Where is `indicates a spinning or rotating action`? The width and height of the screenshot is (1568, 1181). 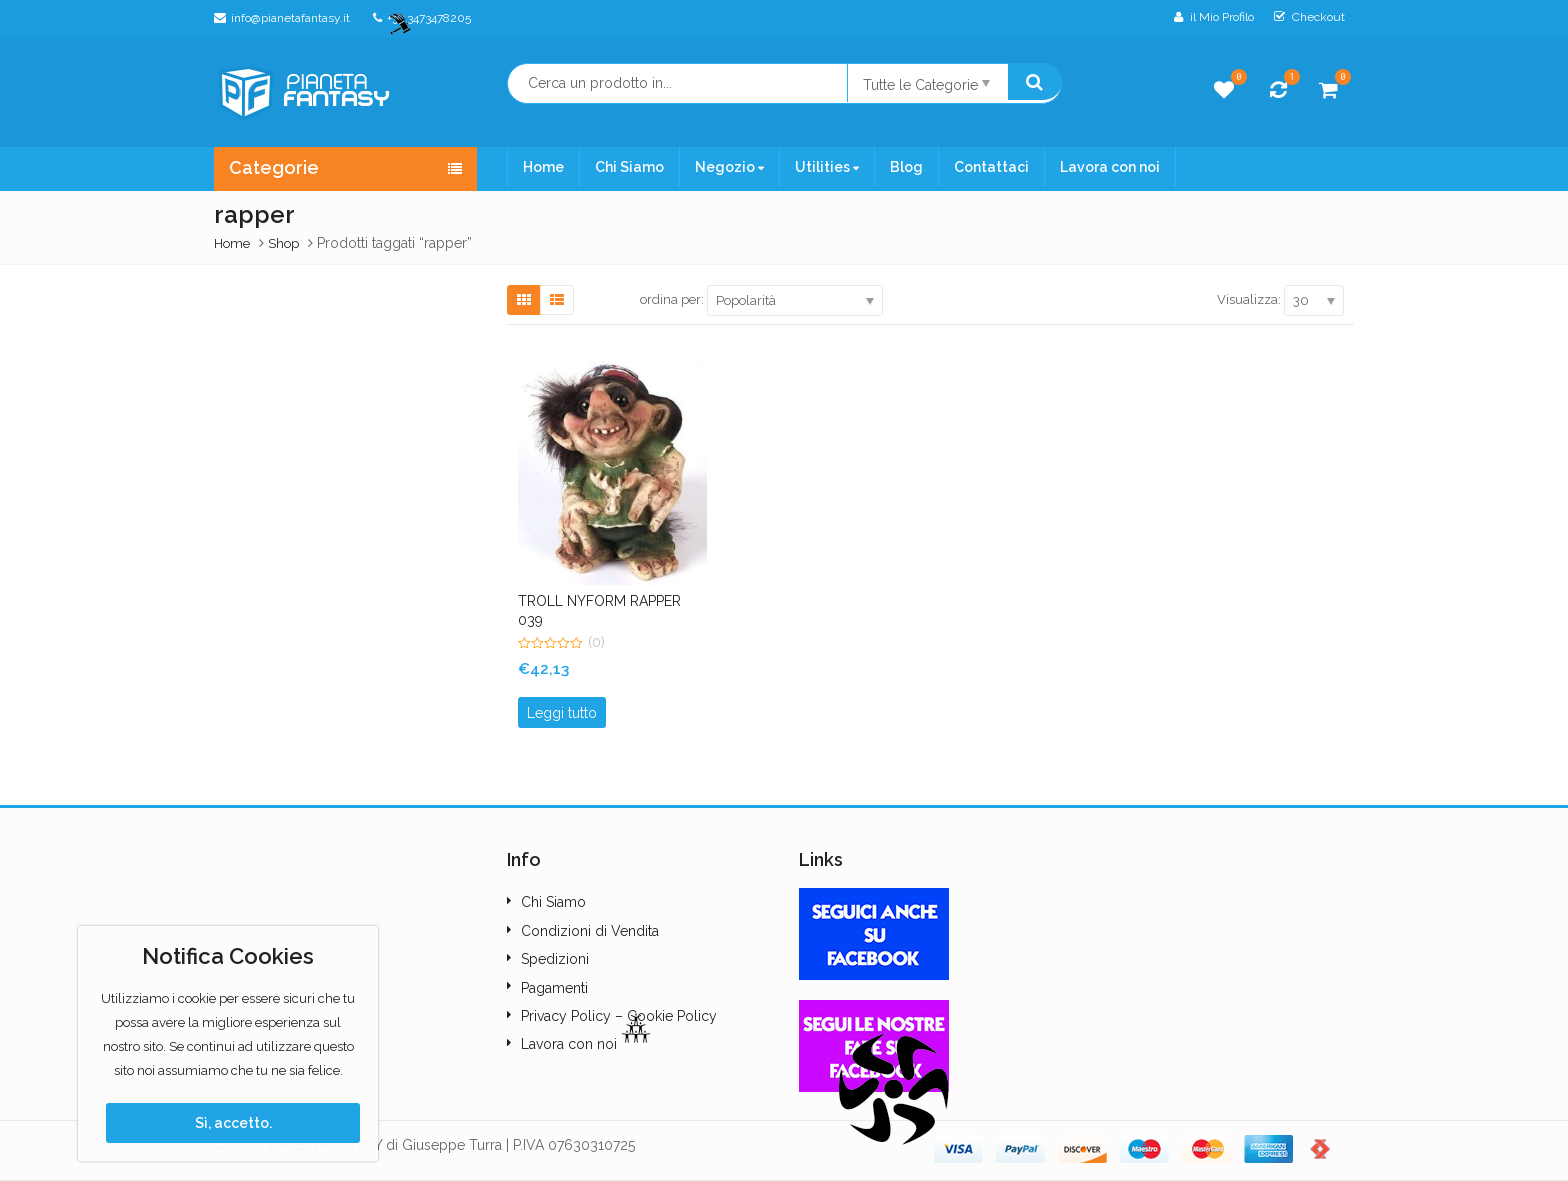
indicates a spinning or rotating action is located at coordinates (894, 1088).